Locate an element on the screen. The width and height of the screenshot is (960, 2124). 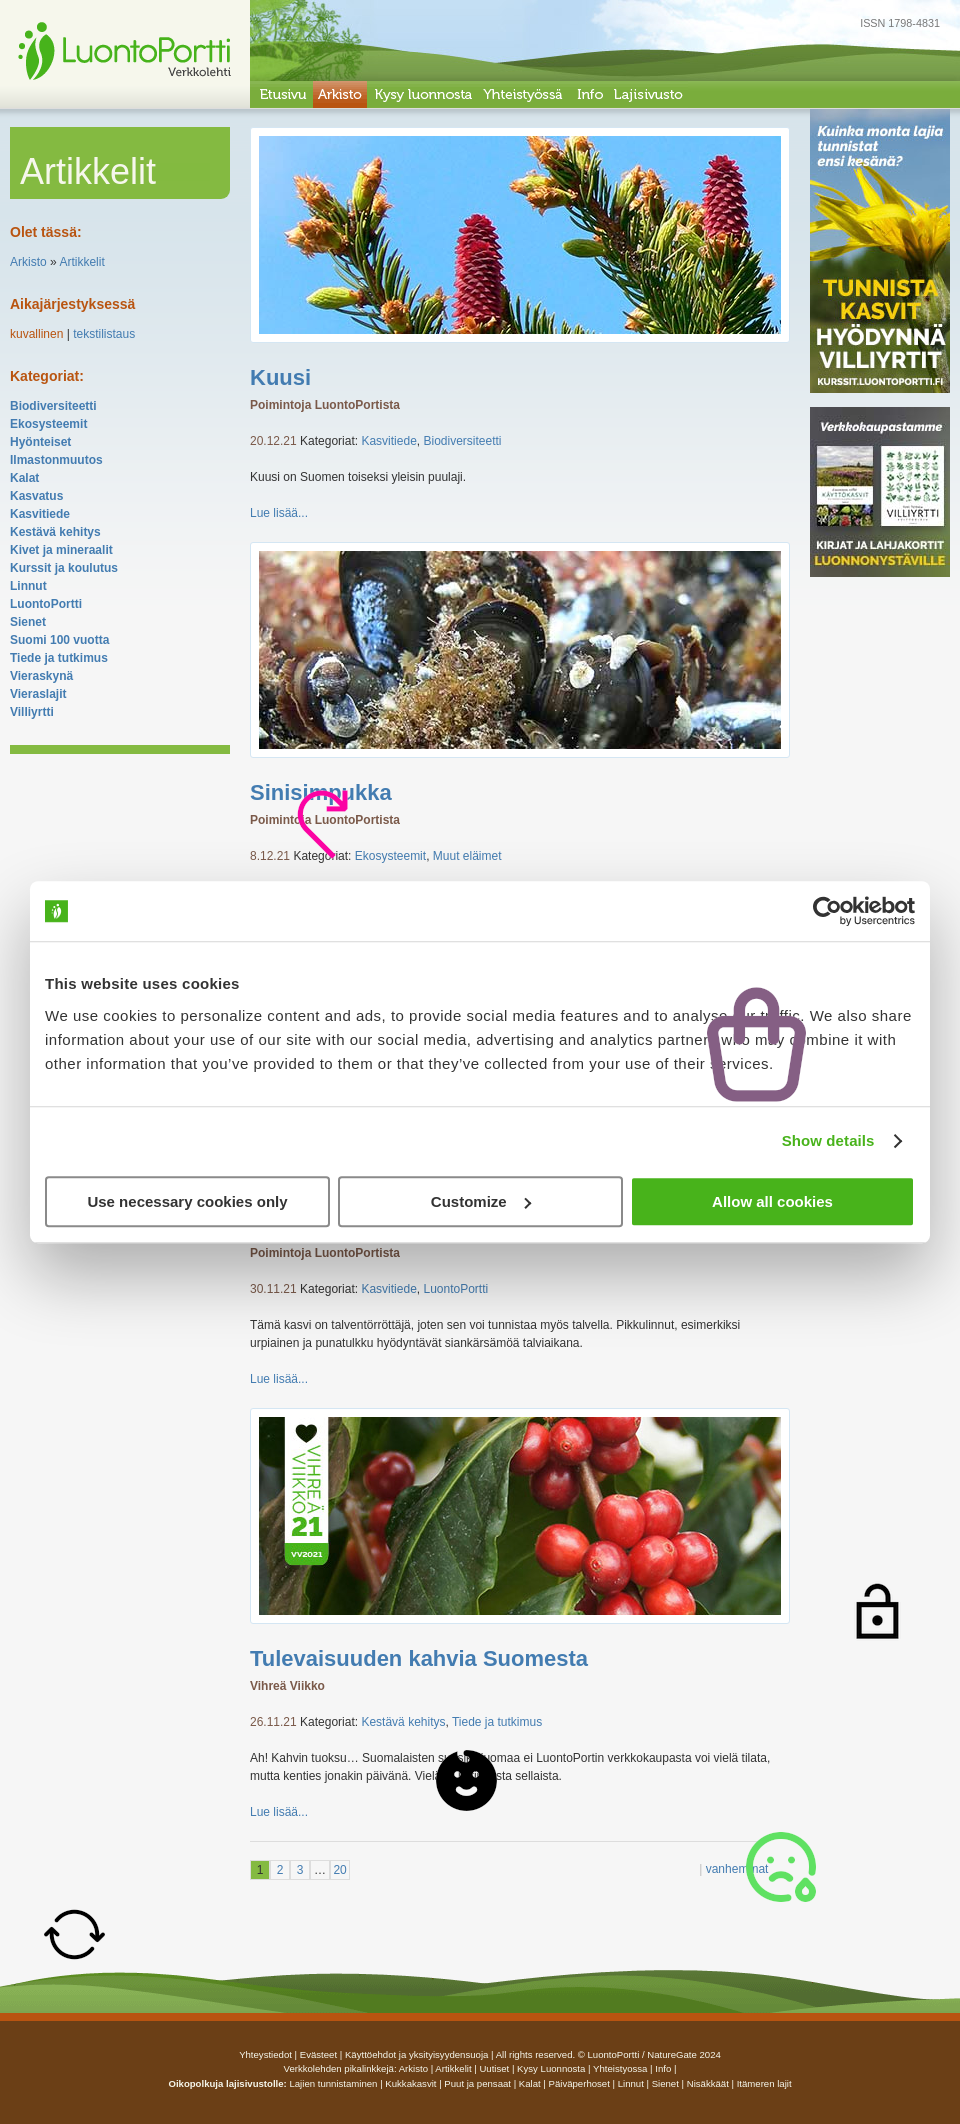
redo the last undone action is located at coordinates (324, 822).